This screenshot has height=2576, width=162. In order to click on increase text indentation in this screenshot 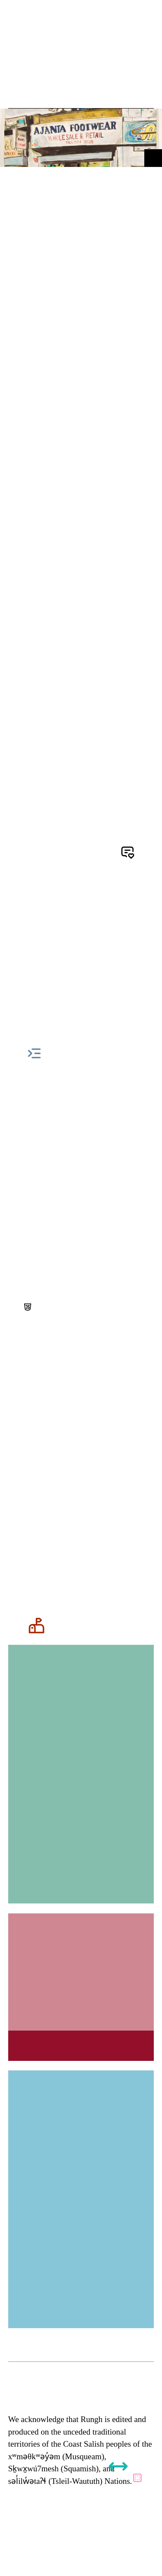, I will do `click(34, 1053)`.